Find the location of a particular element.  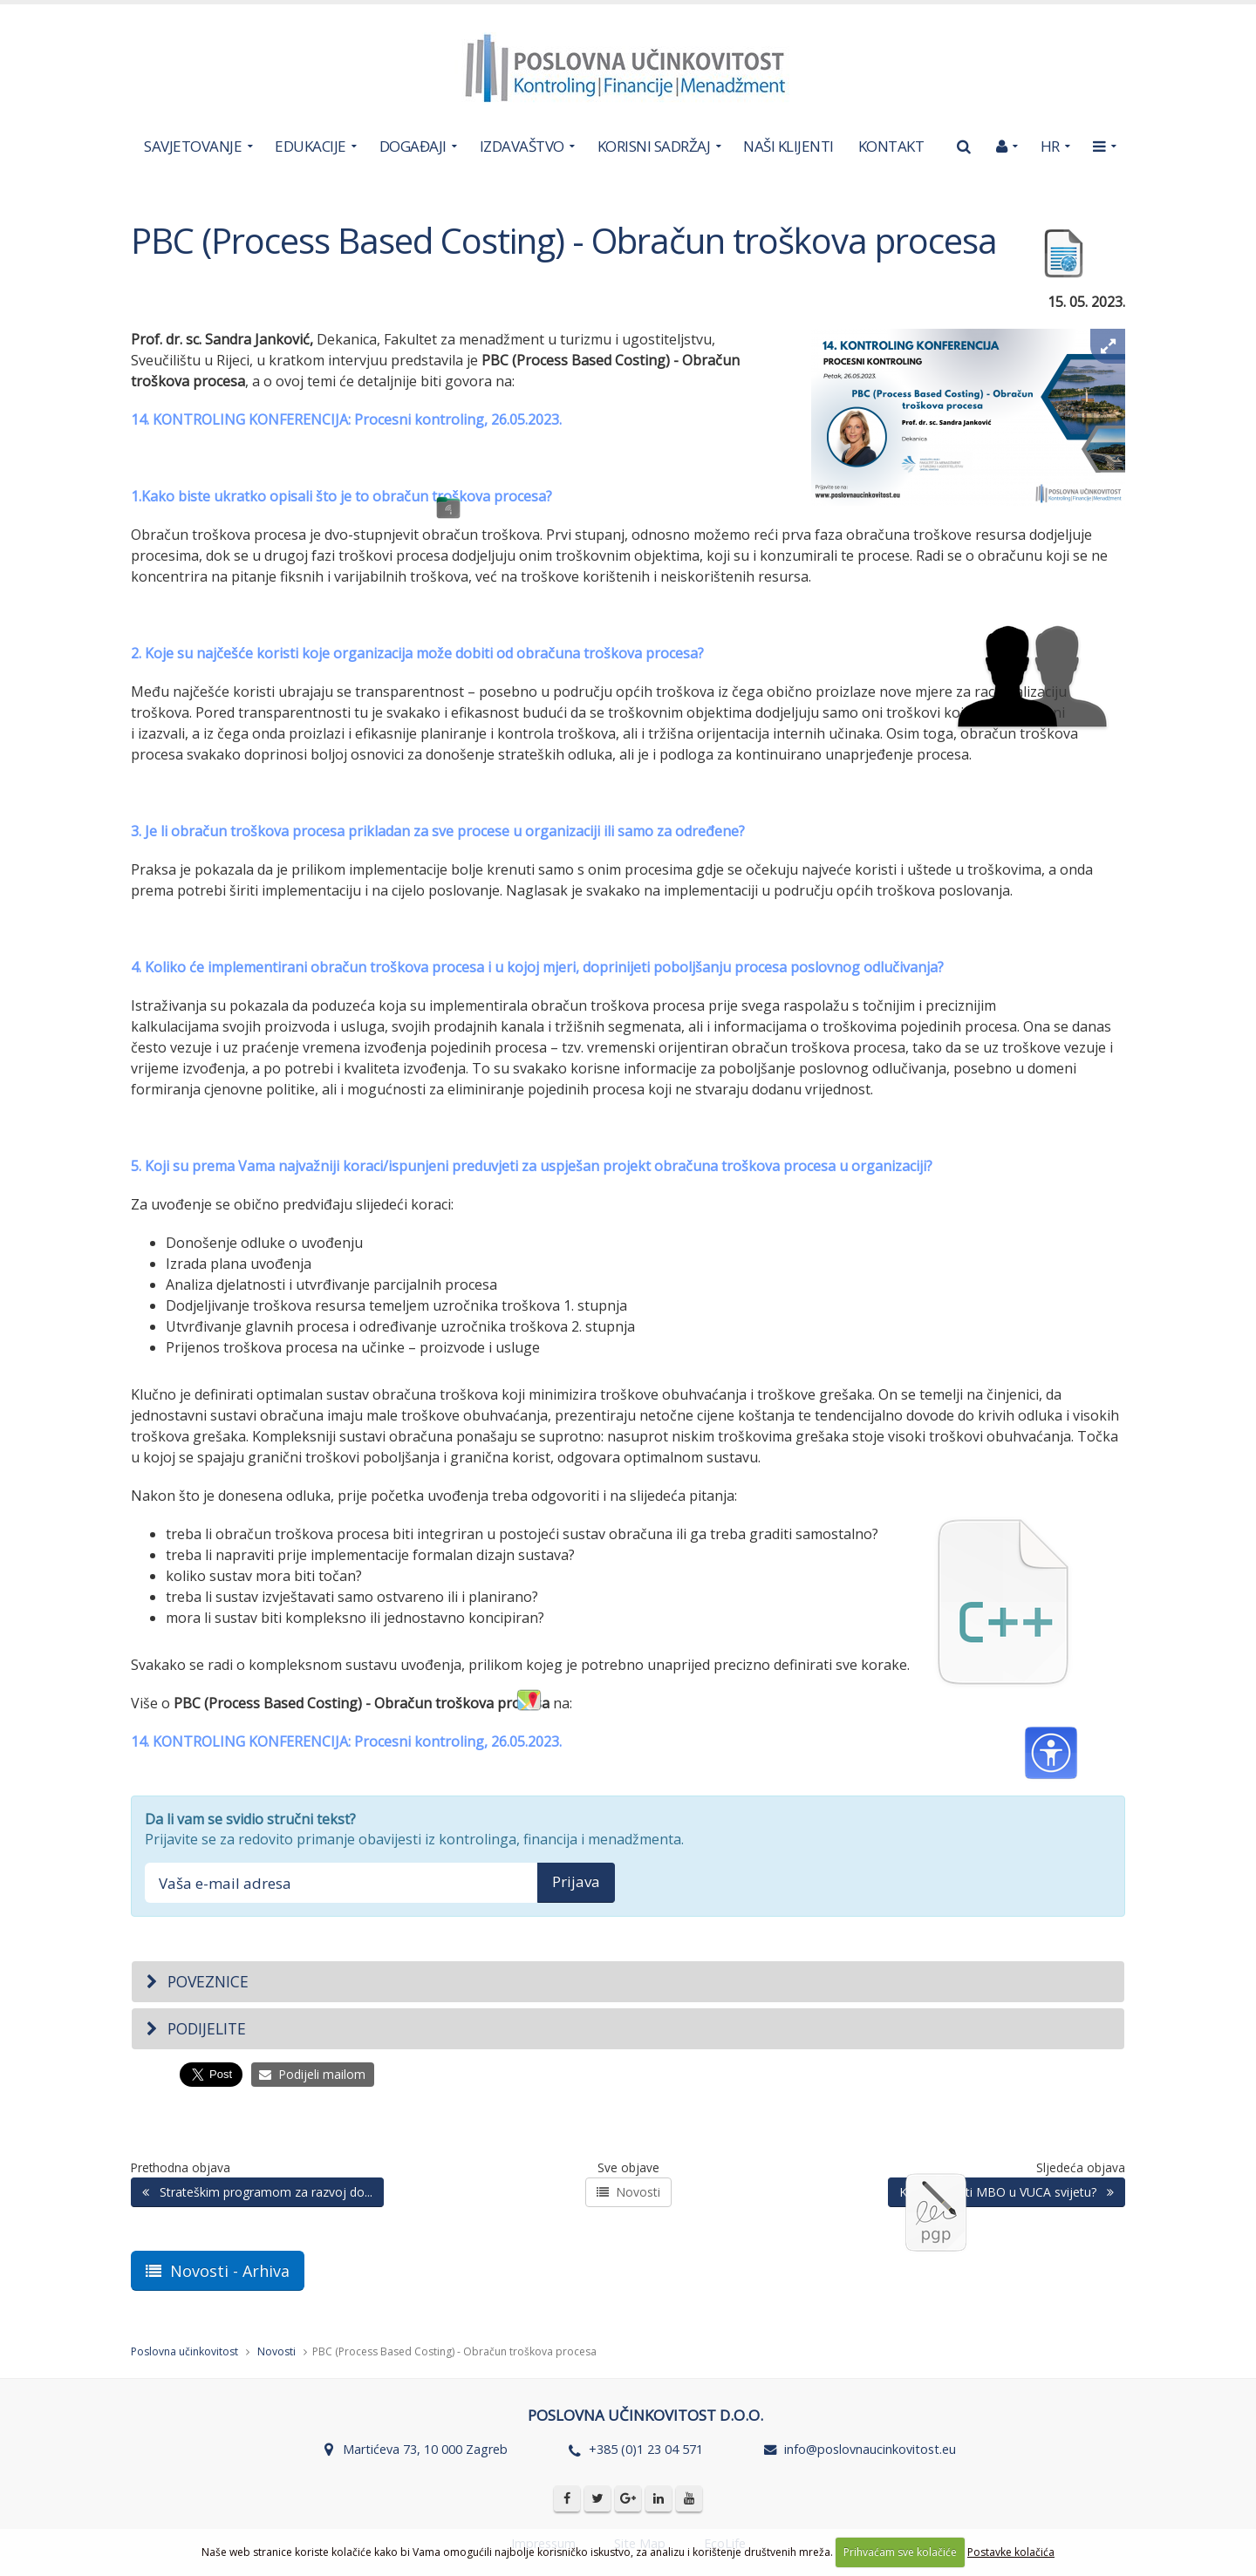

a C++ source code file is located at coordinates (1003, 1602).